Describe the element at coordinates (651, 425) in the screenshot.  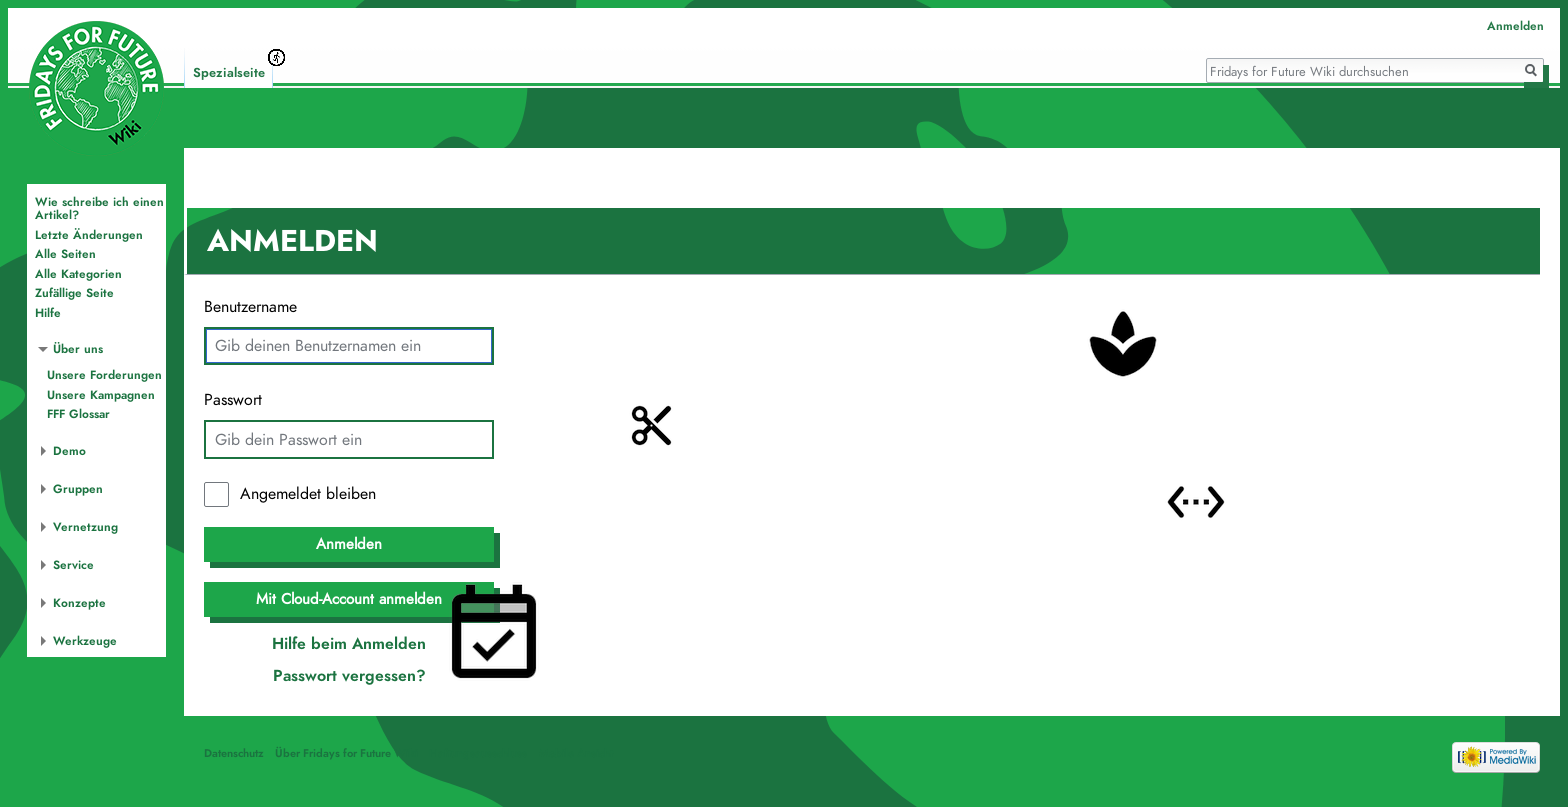
I see `cut selected content to clipboard` at that location.